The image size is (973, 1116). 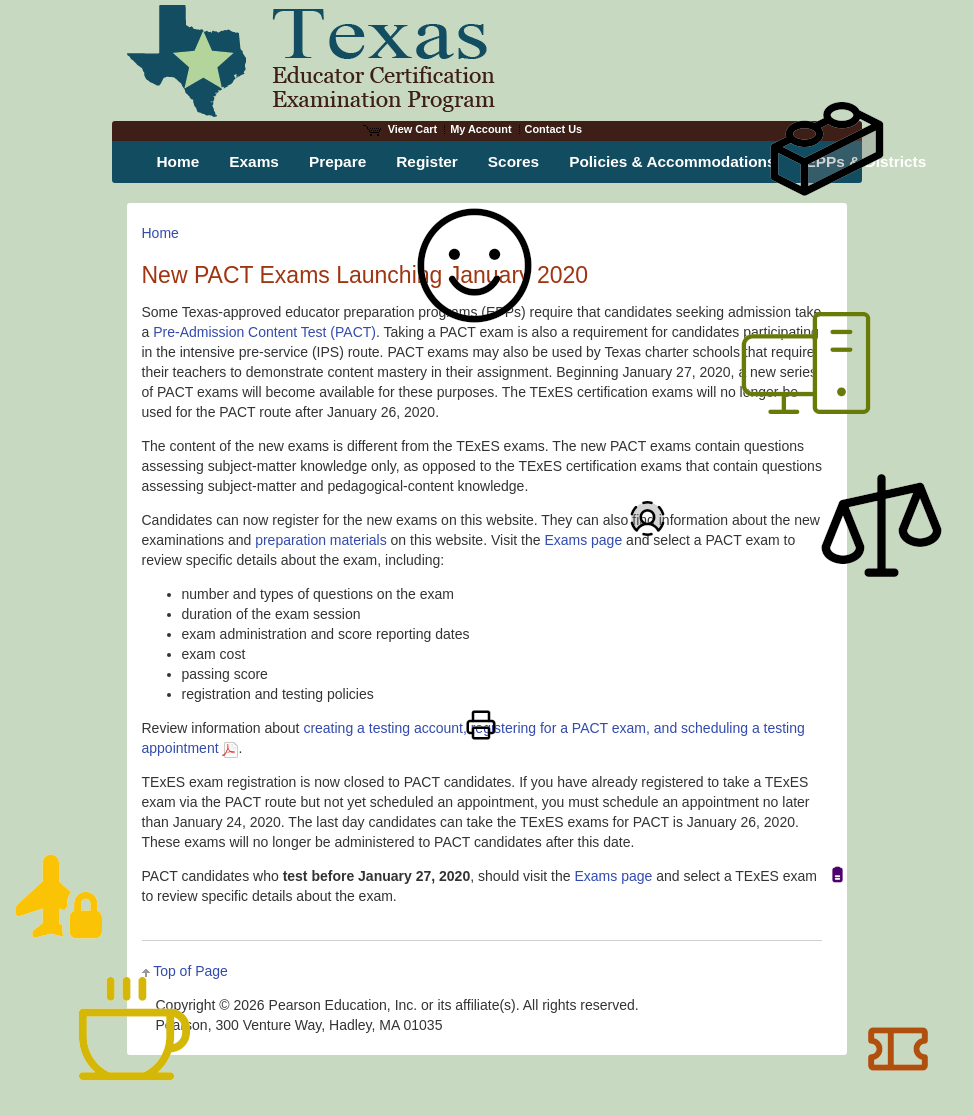 What do you see at coordinates (474, 265) in the screenshot?
I see `add an emoji or reaction` at bounding box center [474, 265].